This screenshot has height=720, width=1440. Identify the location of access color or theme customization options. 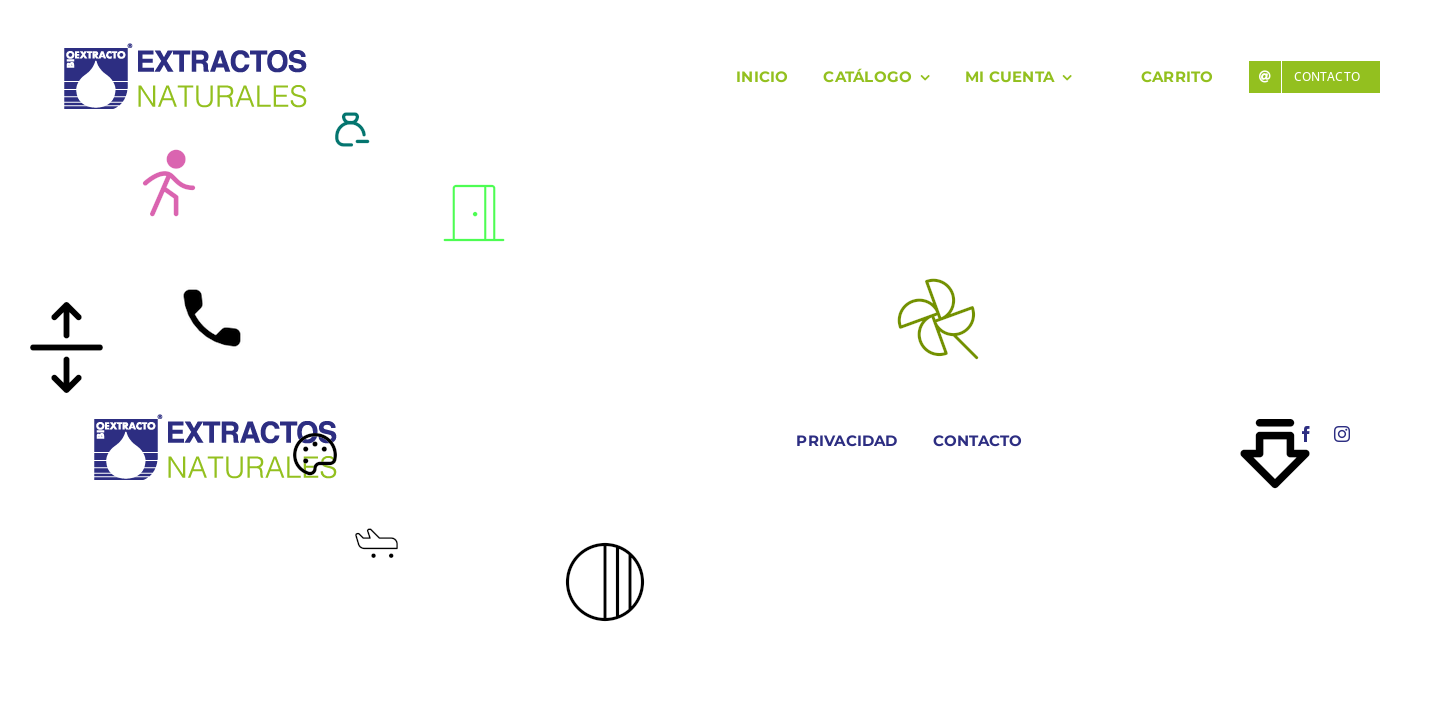
(315, 455).